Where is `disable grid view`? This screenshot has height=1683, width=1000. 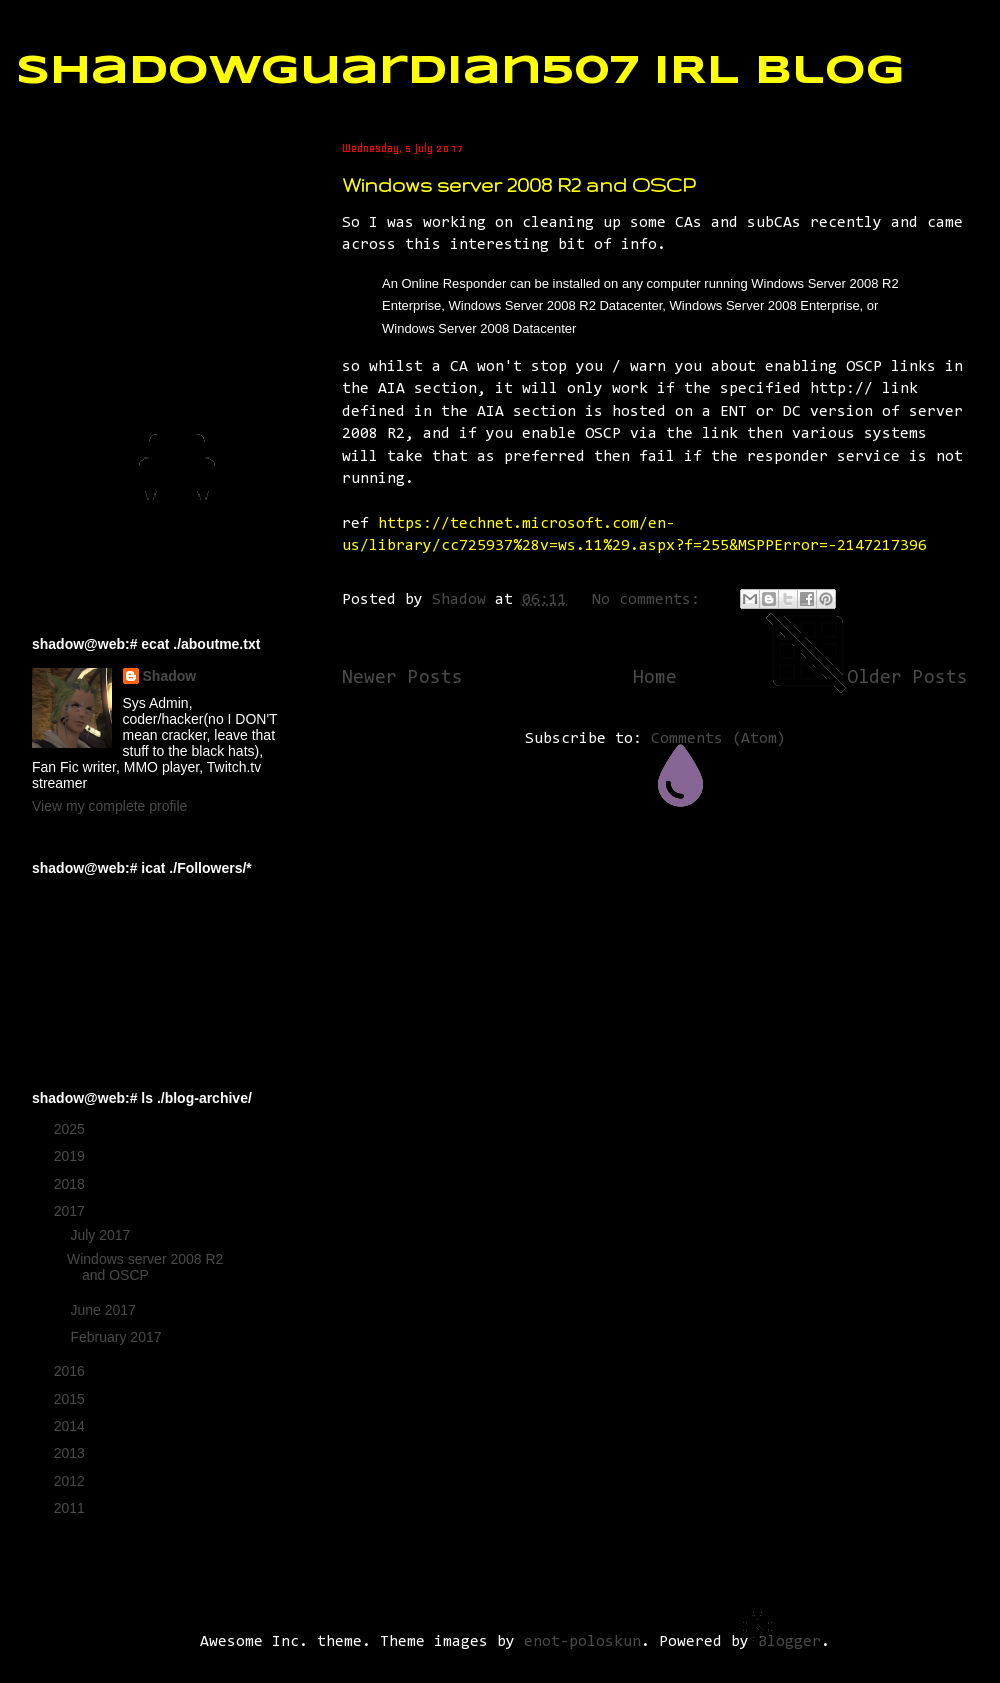 disable grid view is located at coordinates (808, 651).